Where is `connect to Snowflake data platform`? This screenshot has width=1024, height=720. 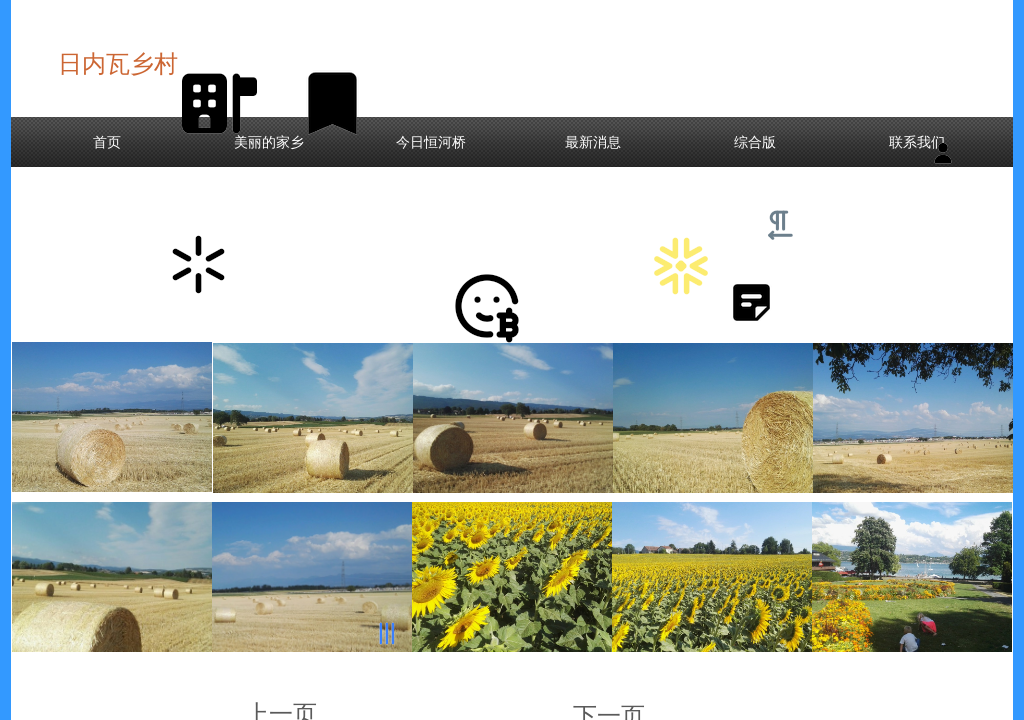
connect to Snowflake data platform is located at coordinates (681, 266).